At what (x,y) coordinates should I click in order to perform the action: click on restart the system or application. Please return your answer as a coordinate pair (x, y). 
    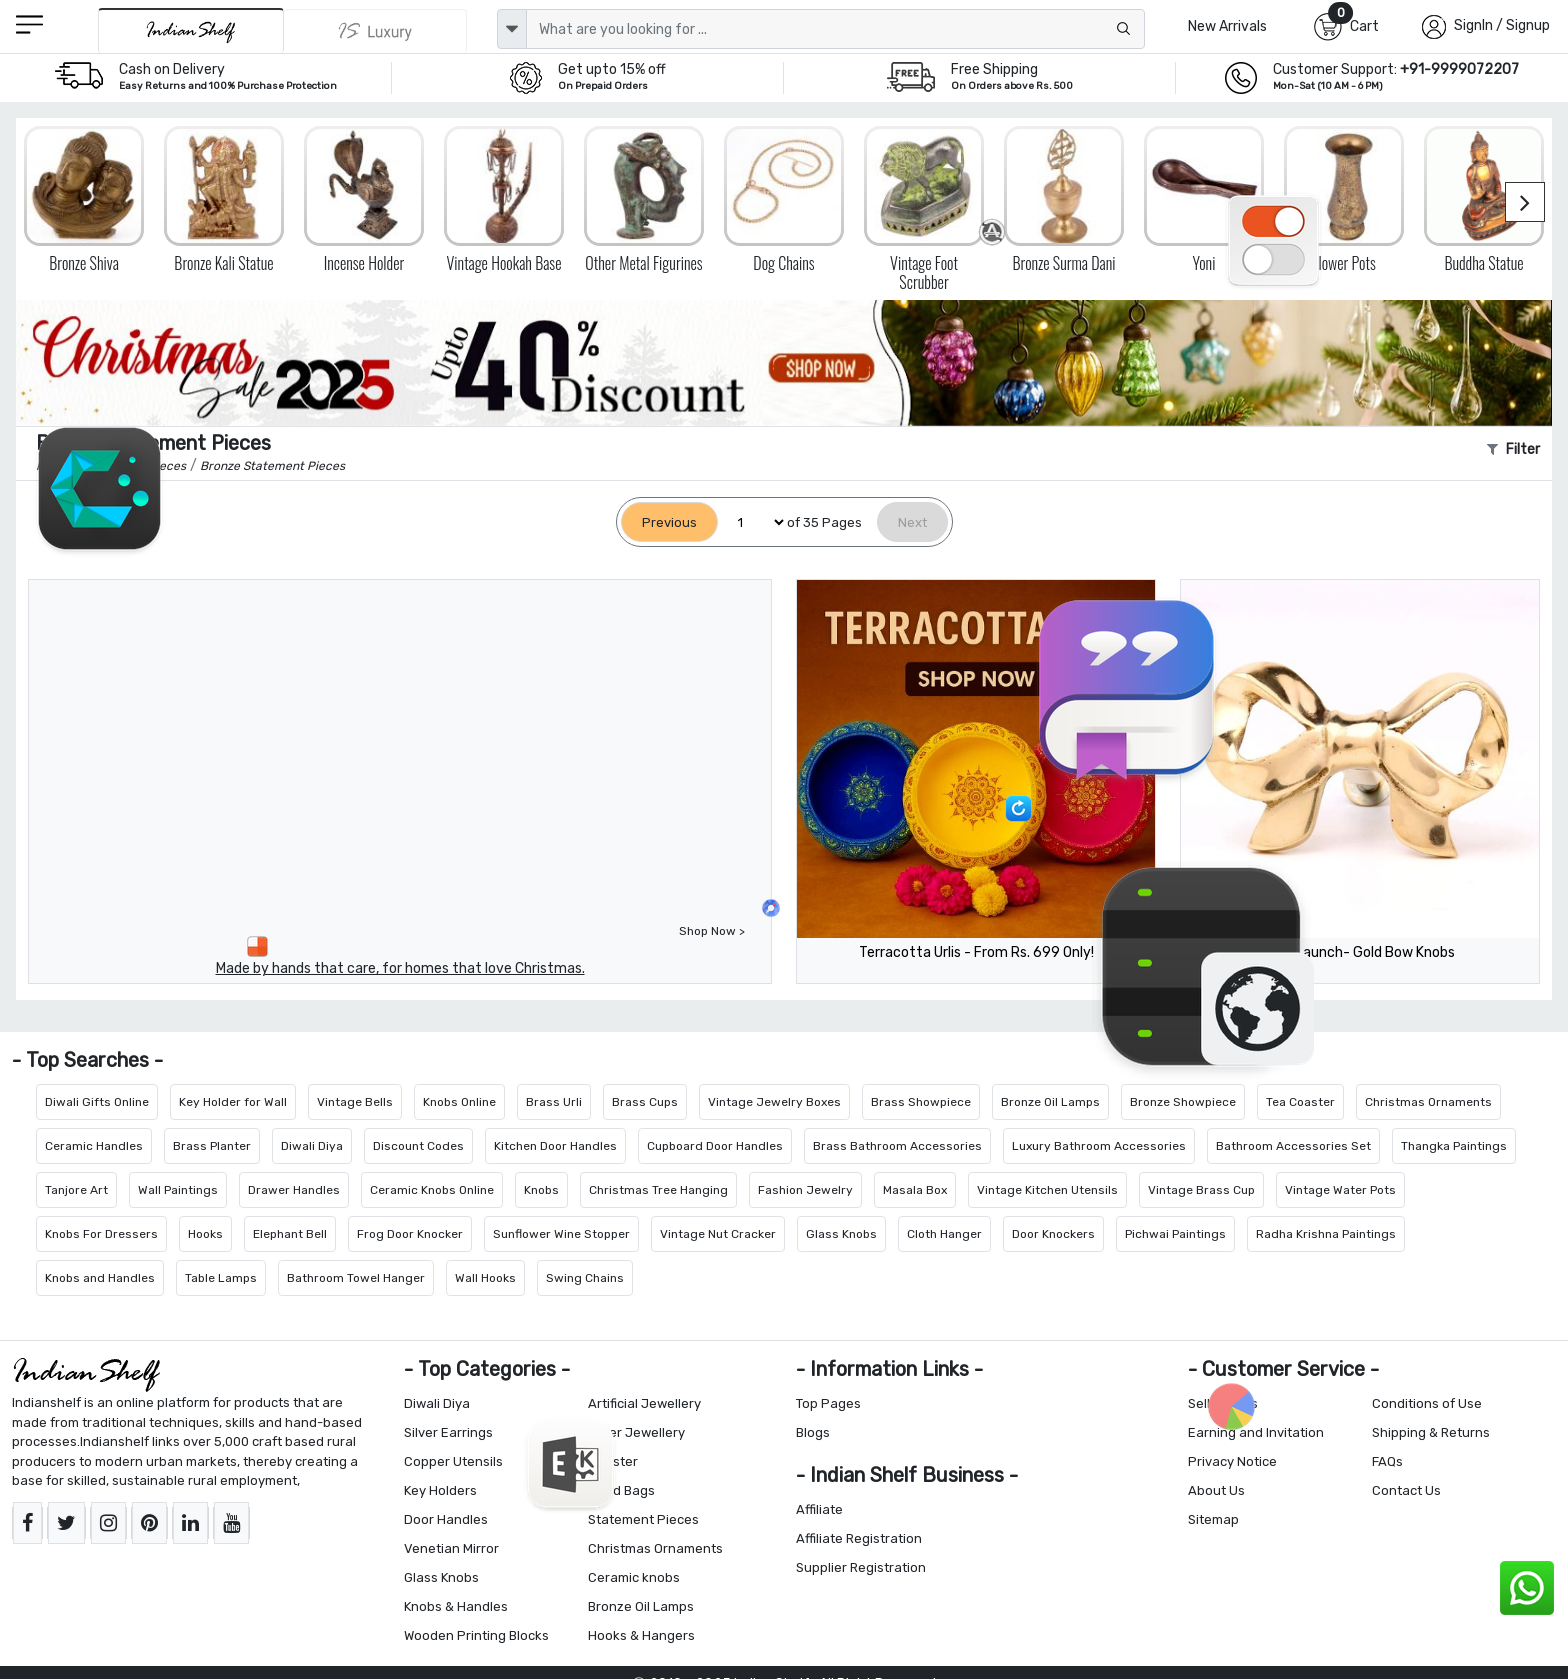
    Looking at the image, I should click on (1018, 808).